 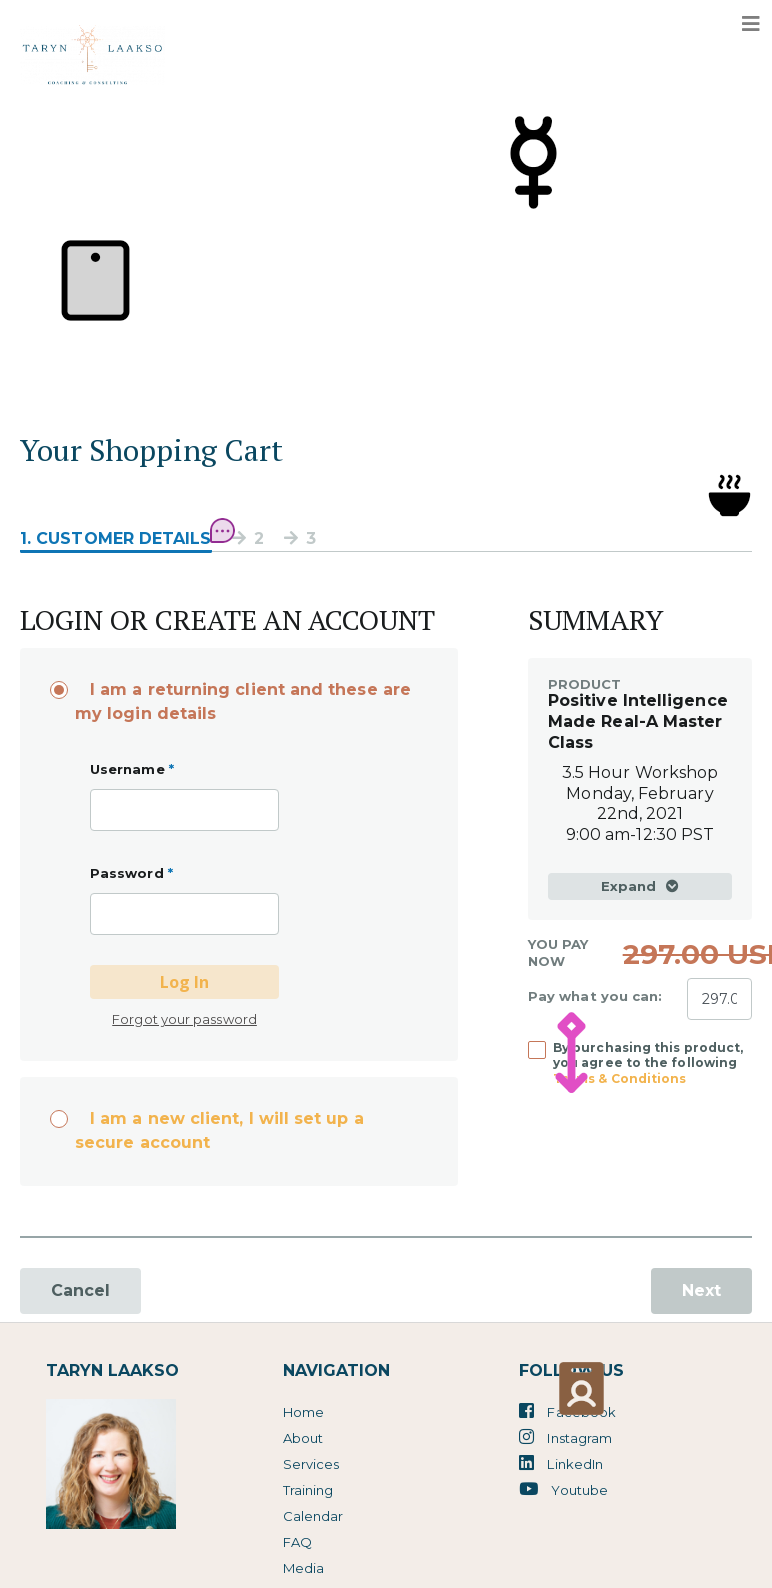 What do you see at coordinates (533, 162) in the screenshot?
I see `select hermaphrodite/intersex gender identity` at bounding box center [533, 162].